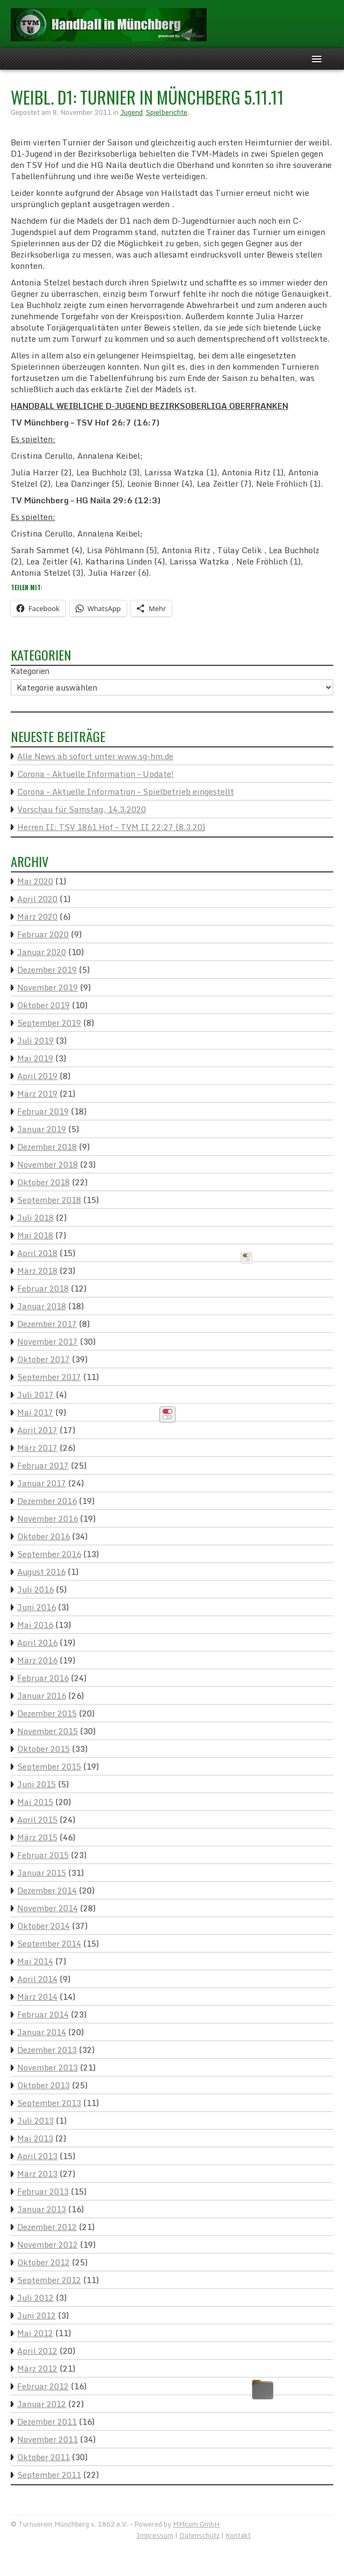  Describe the element at coordinates (167, 1414) in the screenshot. I see `open unity tweak tool settings` at that location.